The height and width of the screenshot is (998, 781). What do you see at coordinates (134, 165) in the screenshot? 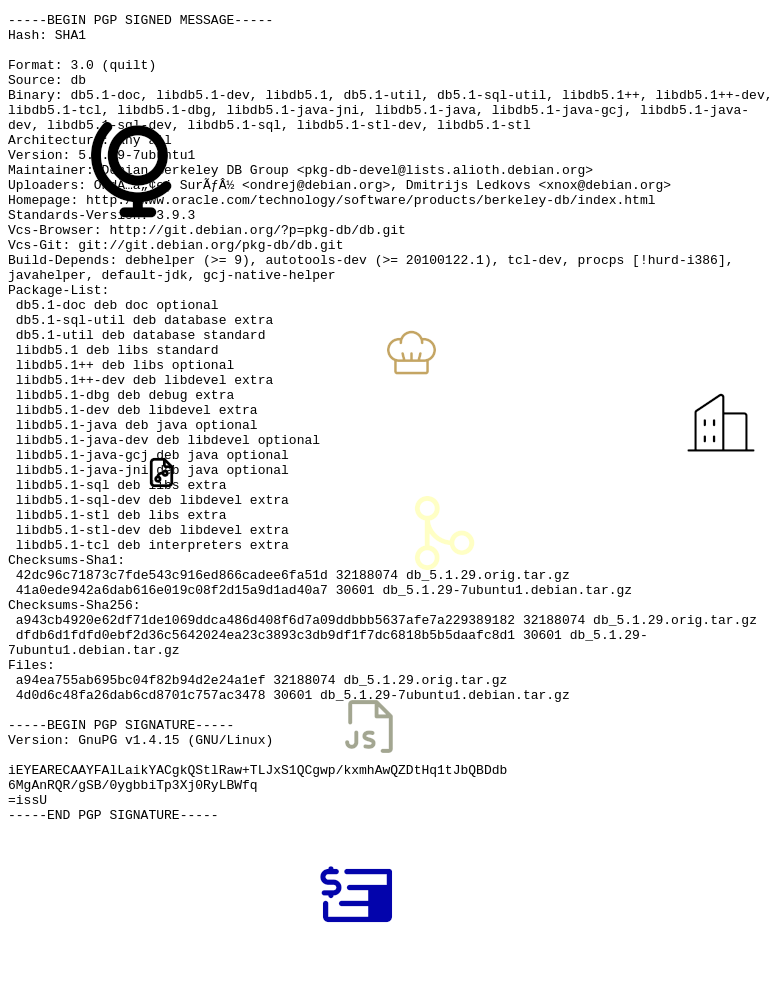
I see `access global or international settings` at bounding box center [134, 165].